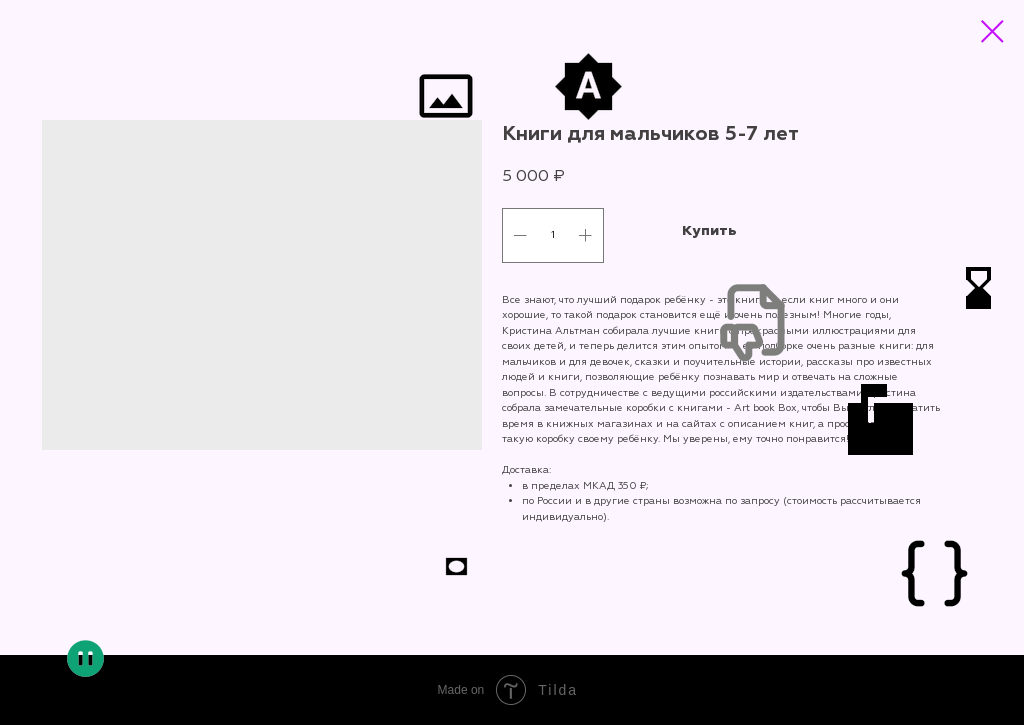 Image resolution: width=1024 pixels, height=725 pixels. Describe the element at coordinates (456, 566) in the screenshot. I see `apply vignette effect to photo` at that location.